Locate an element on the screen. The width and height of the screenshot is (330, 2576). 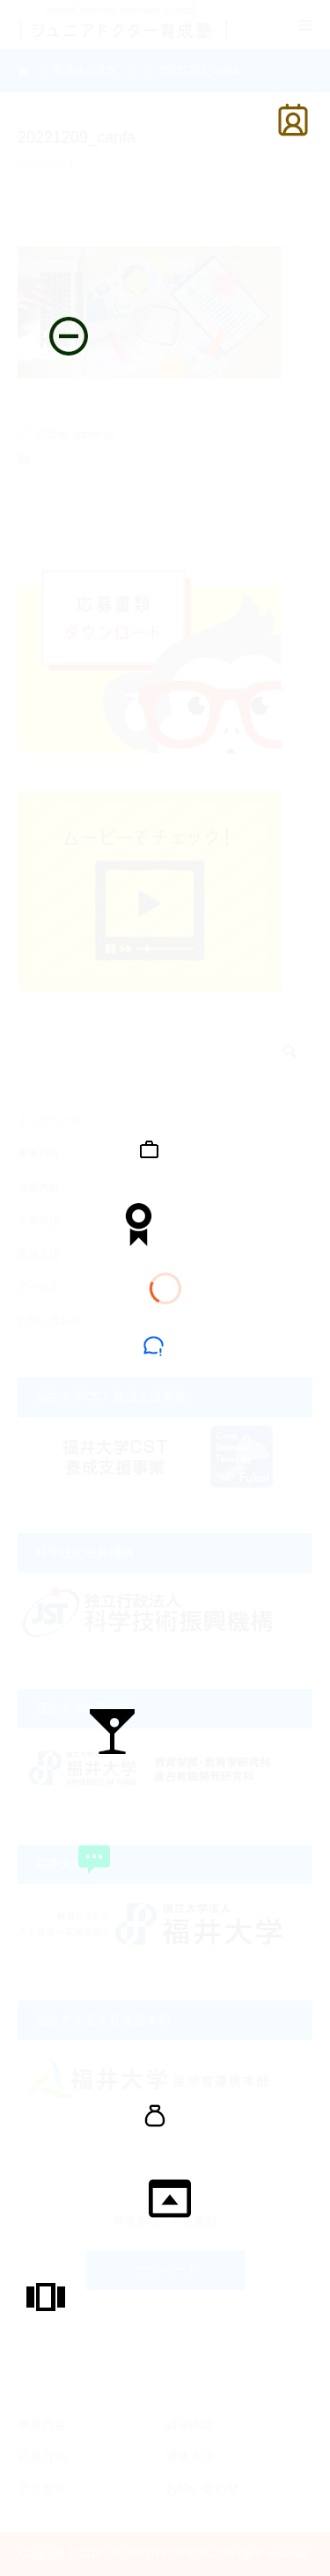
open chat or messaging is located at coordinates (94, 1860).